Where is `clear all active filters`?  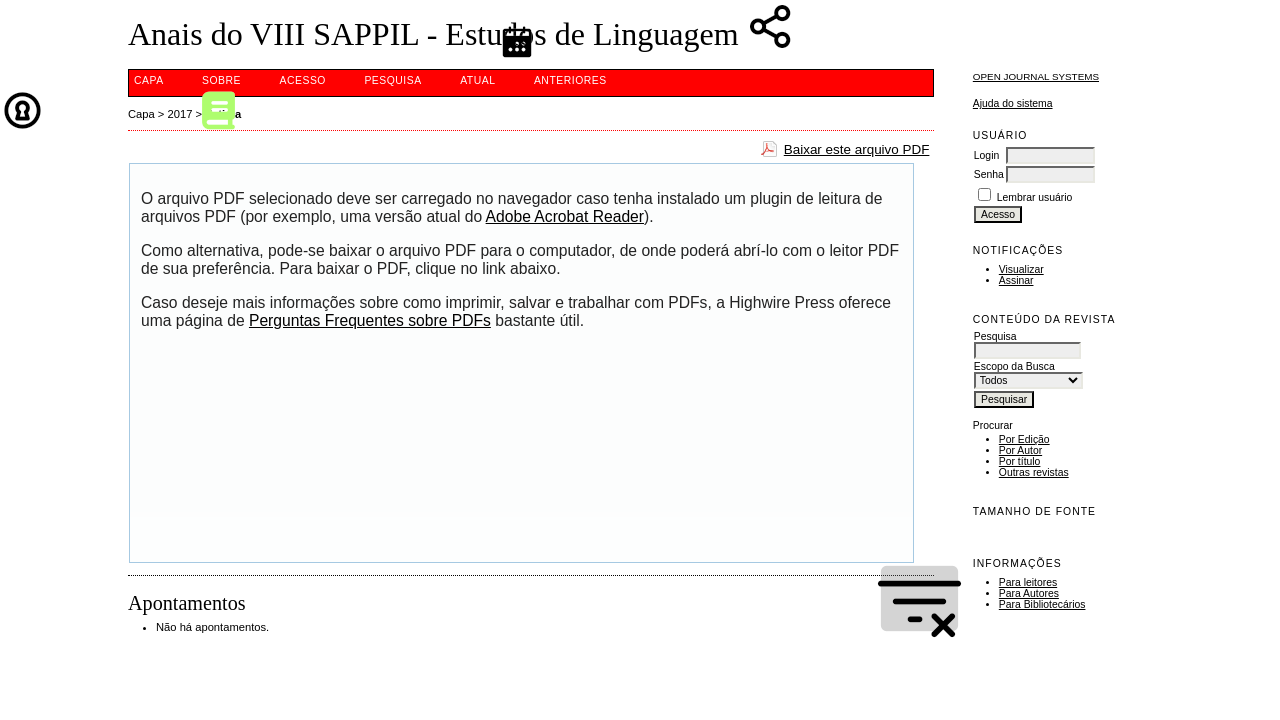
clear all active filters is located at coordinates (919, 598).